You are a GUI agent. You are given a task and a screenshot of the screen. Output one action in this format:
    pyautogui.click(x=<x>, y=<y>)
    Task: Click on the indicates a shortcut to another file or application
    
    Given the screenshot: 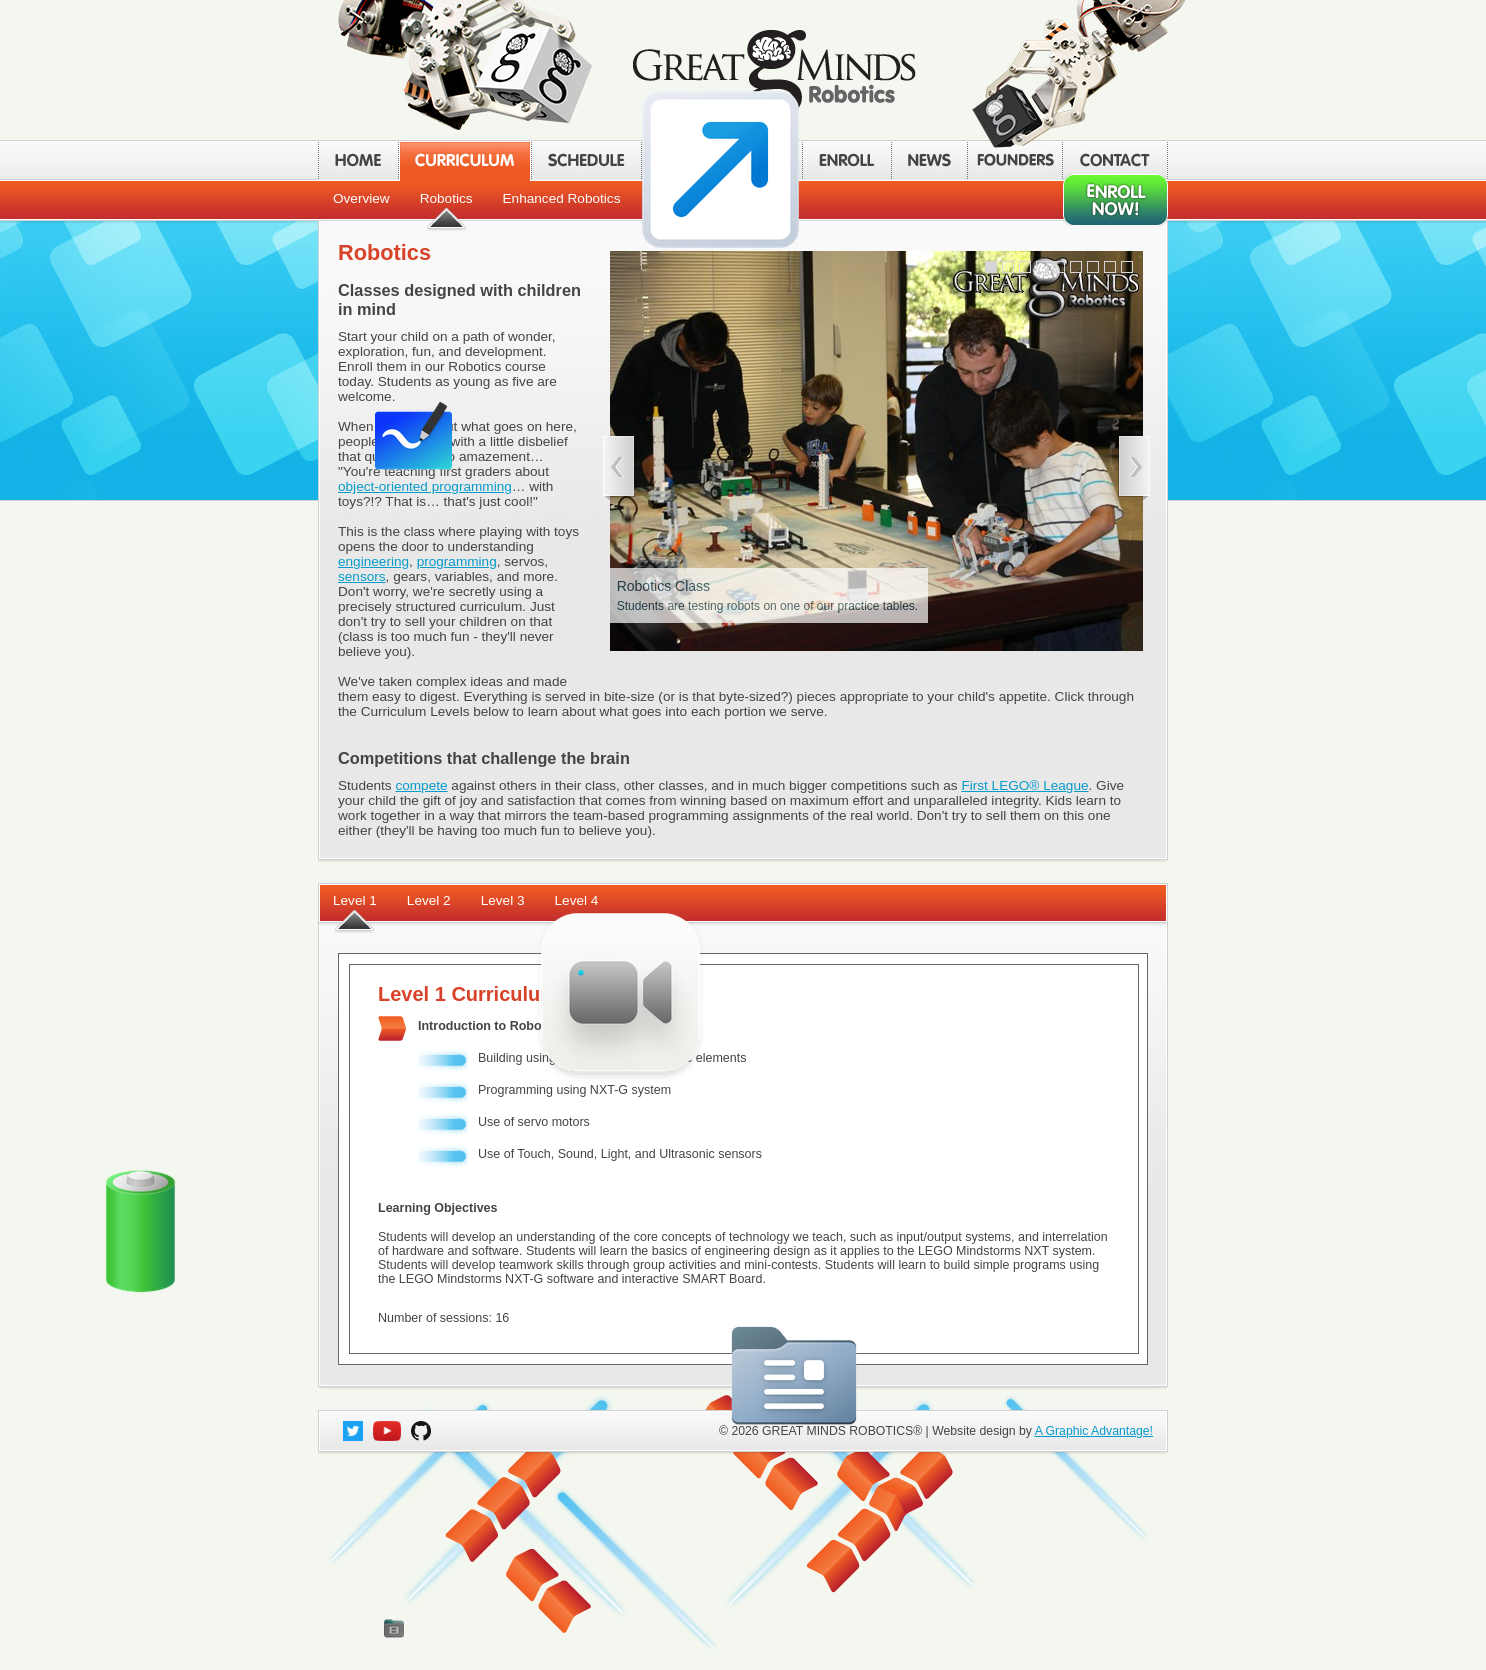 What is the action you would take?
    pyautogui.click(x=720, y=169)
    